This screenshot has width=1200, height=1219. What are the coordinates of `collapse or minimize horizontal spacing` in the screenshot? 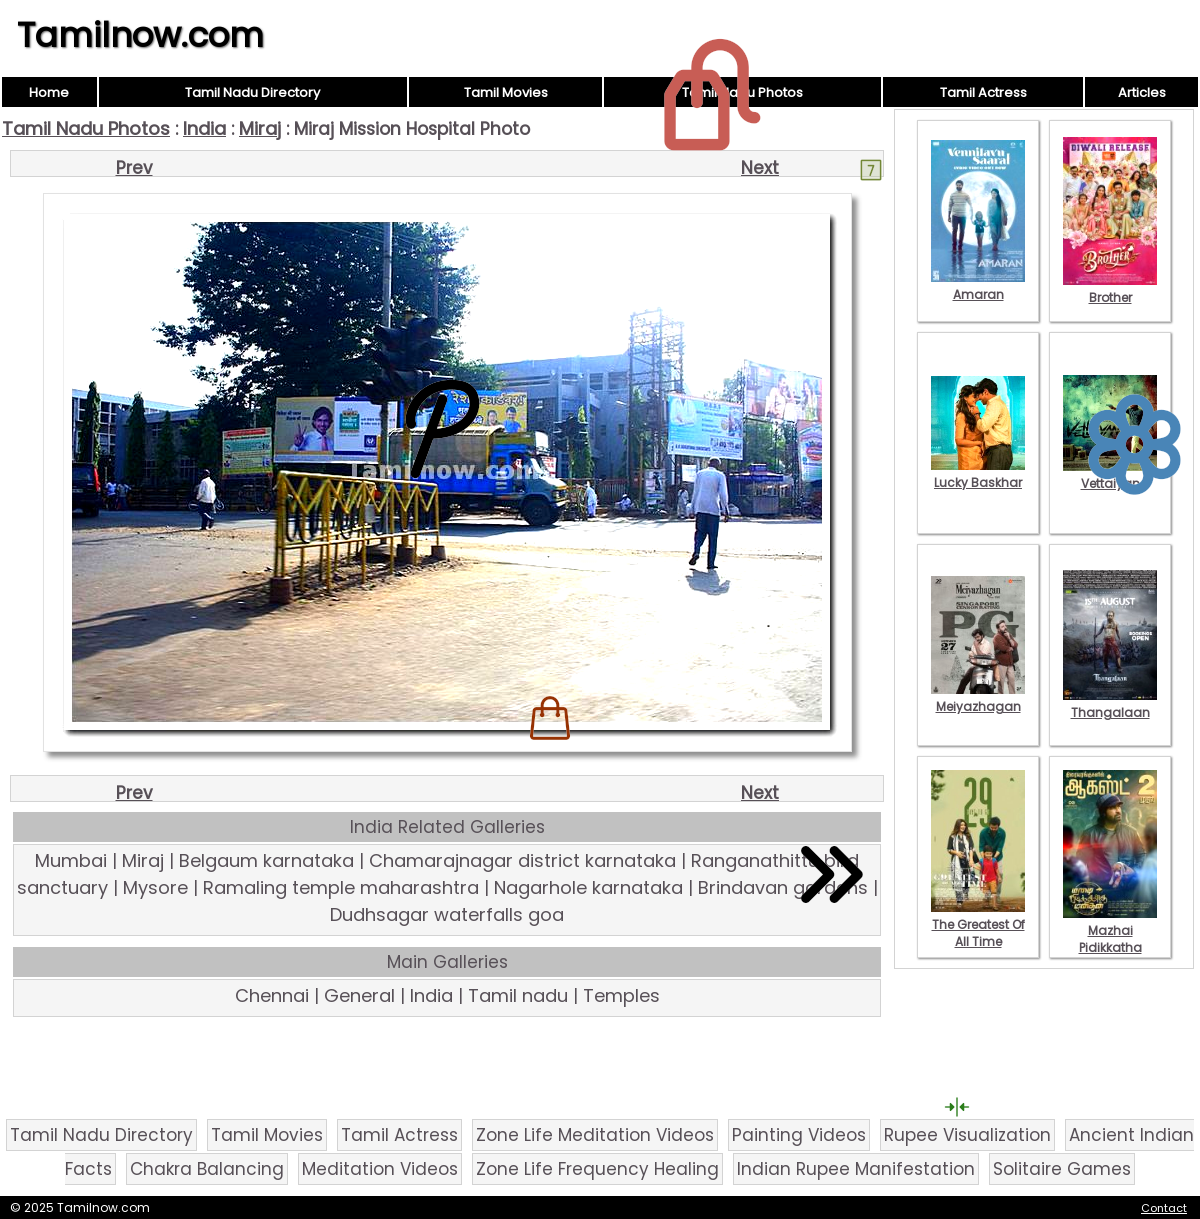 It's located at (957, 1107).